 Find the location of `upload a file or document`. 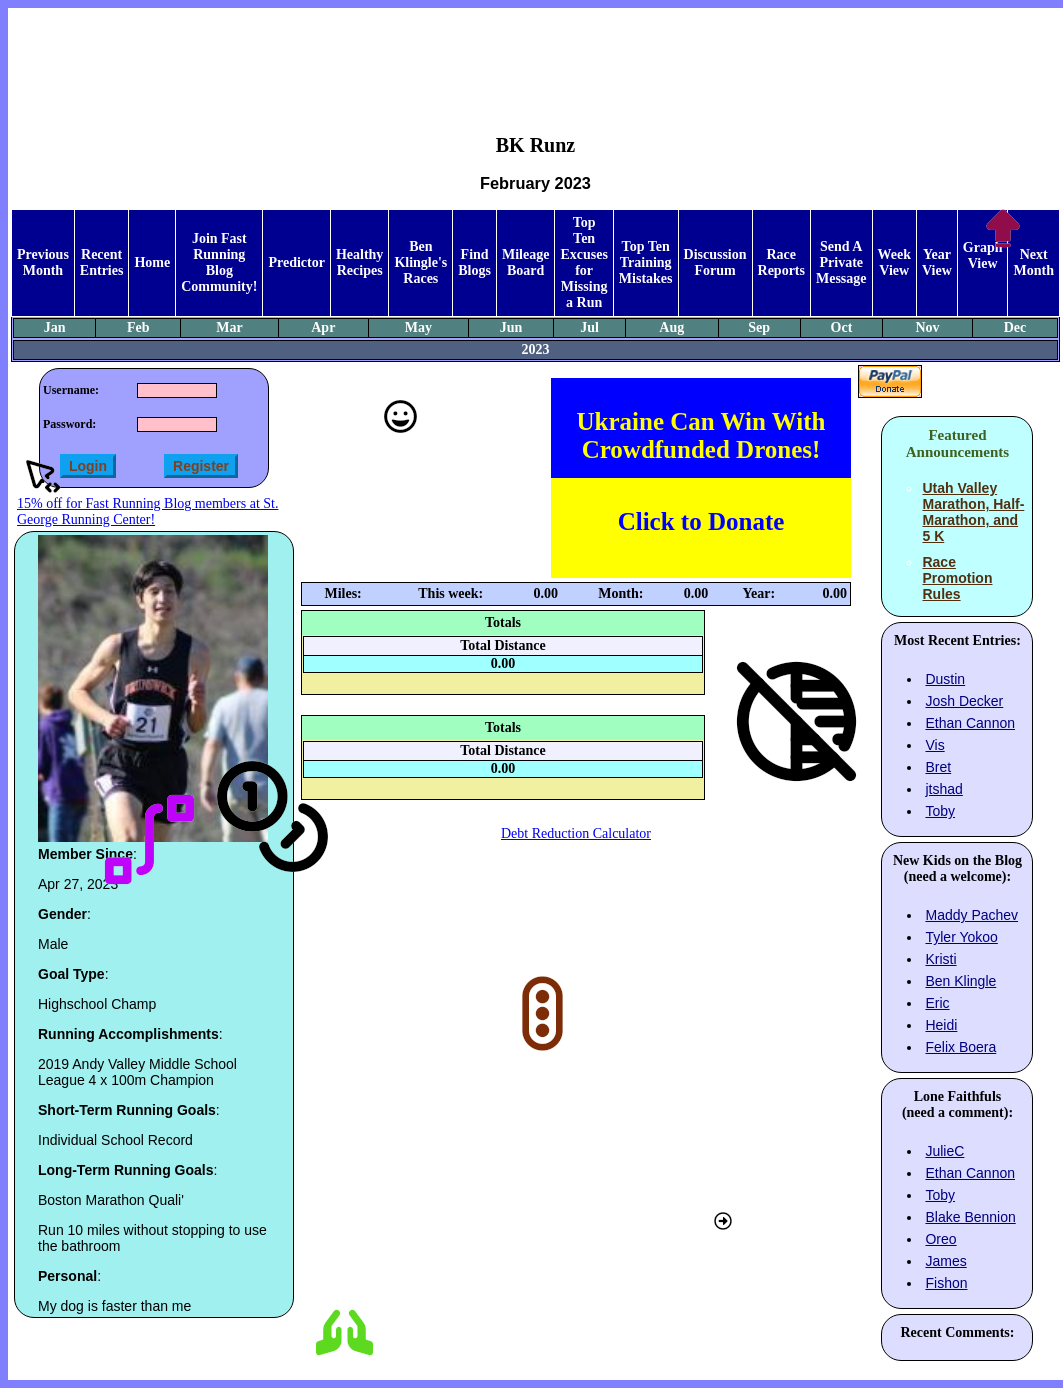

upload a file or document is located at coordinates (1003, 228).